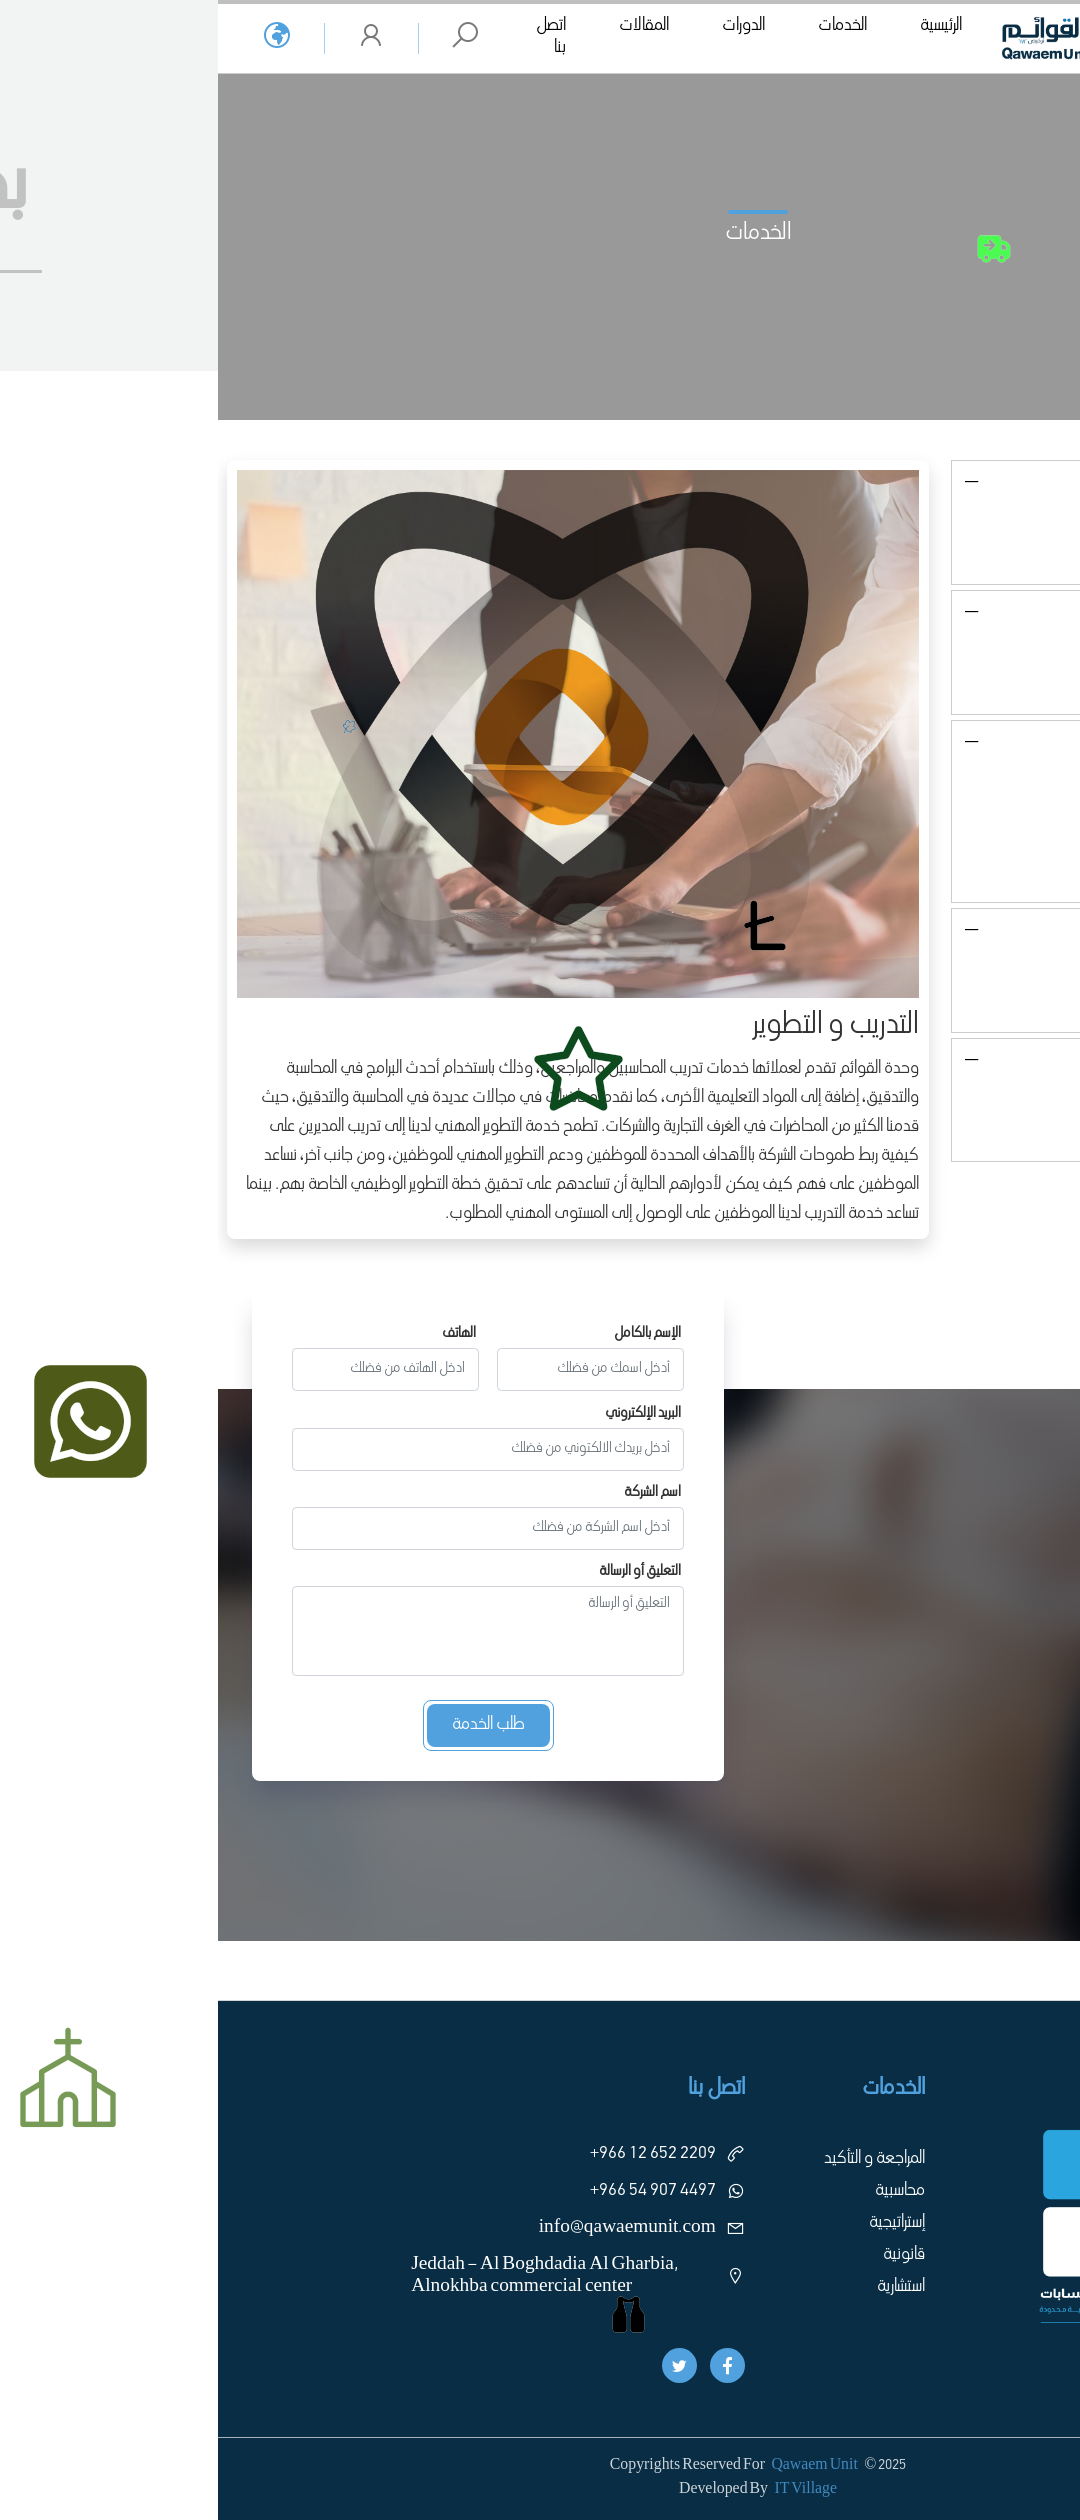 The height and width of the screenshot is (2520, 1080). I want to click on view eco-friendly or sustainable options, so click(349, 726).